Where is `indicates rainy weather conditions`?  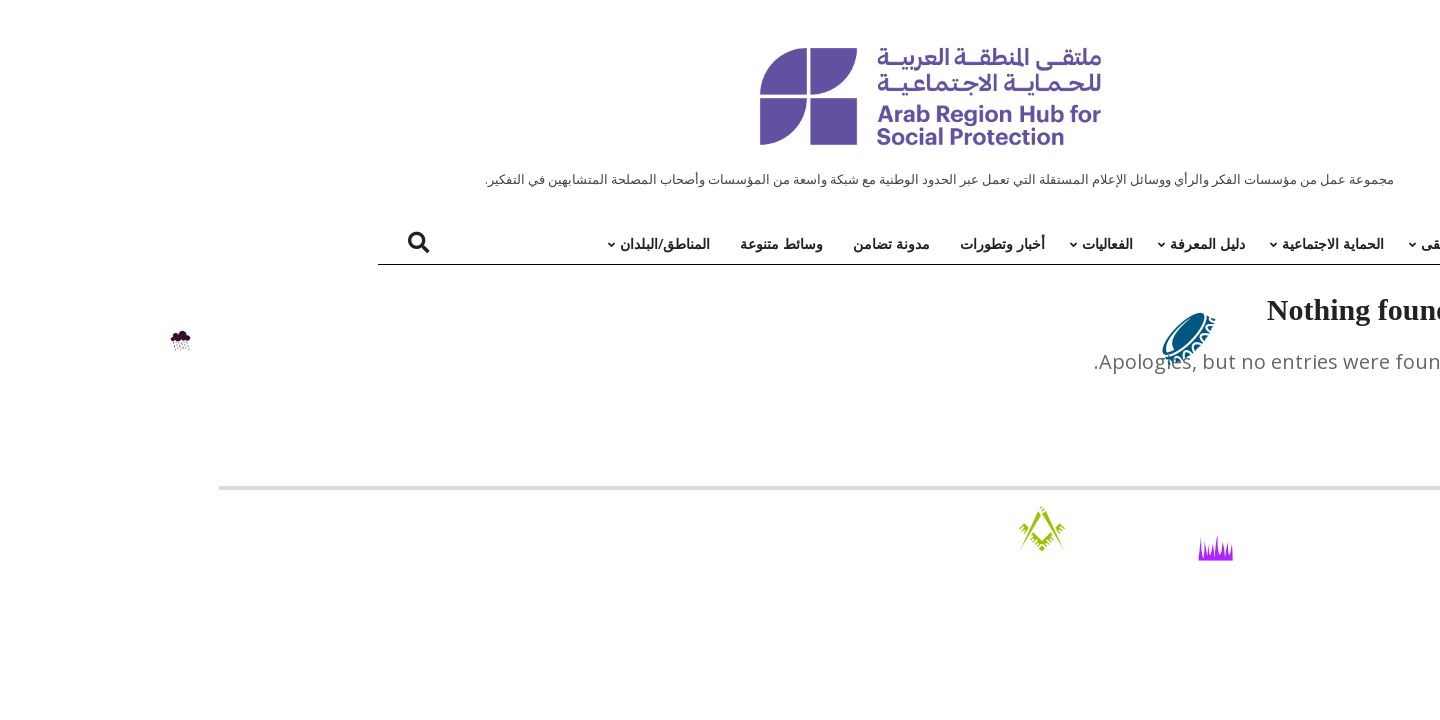
indicates rainy weather conditions is located at coordinates (180, 340).